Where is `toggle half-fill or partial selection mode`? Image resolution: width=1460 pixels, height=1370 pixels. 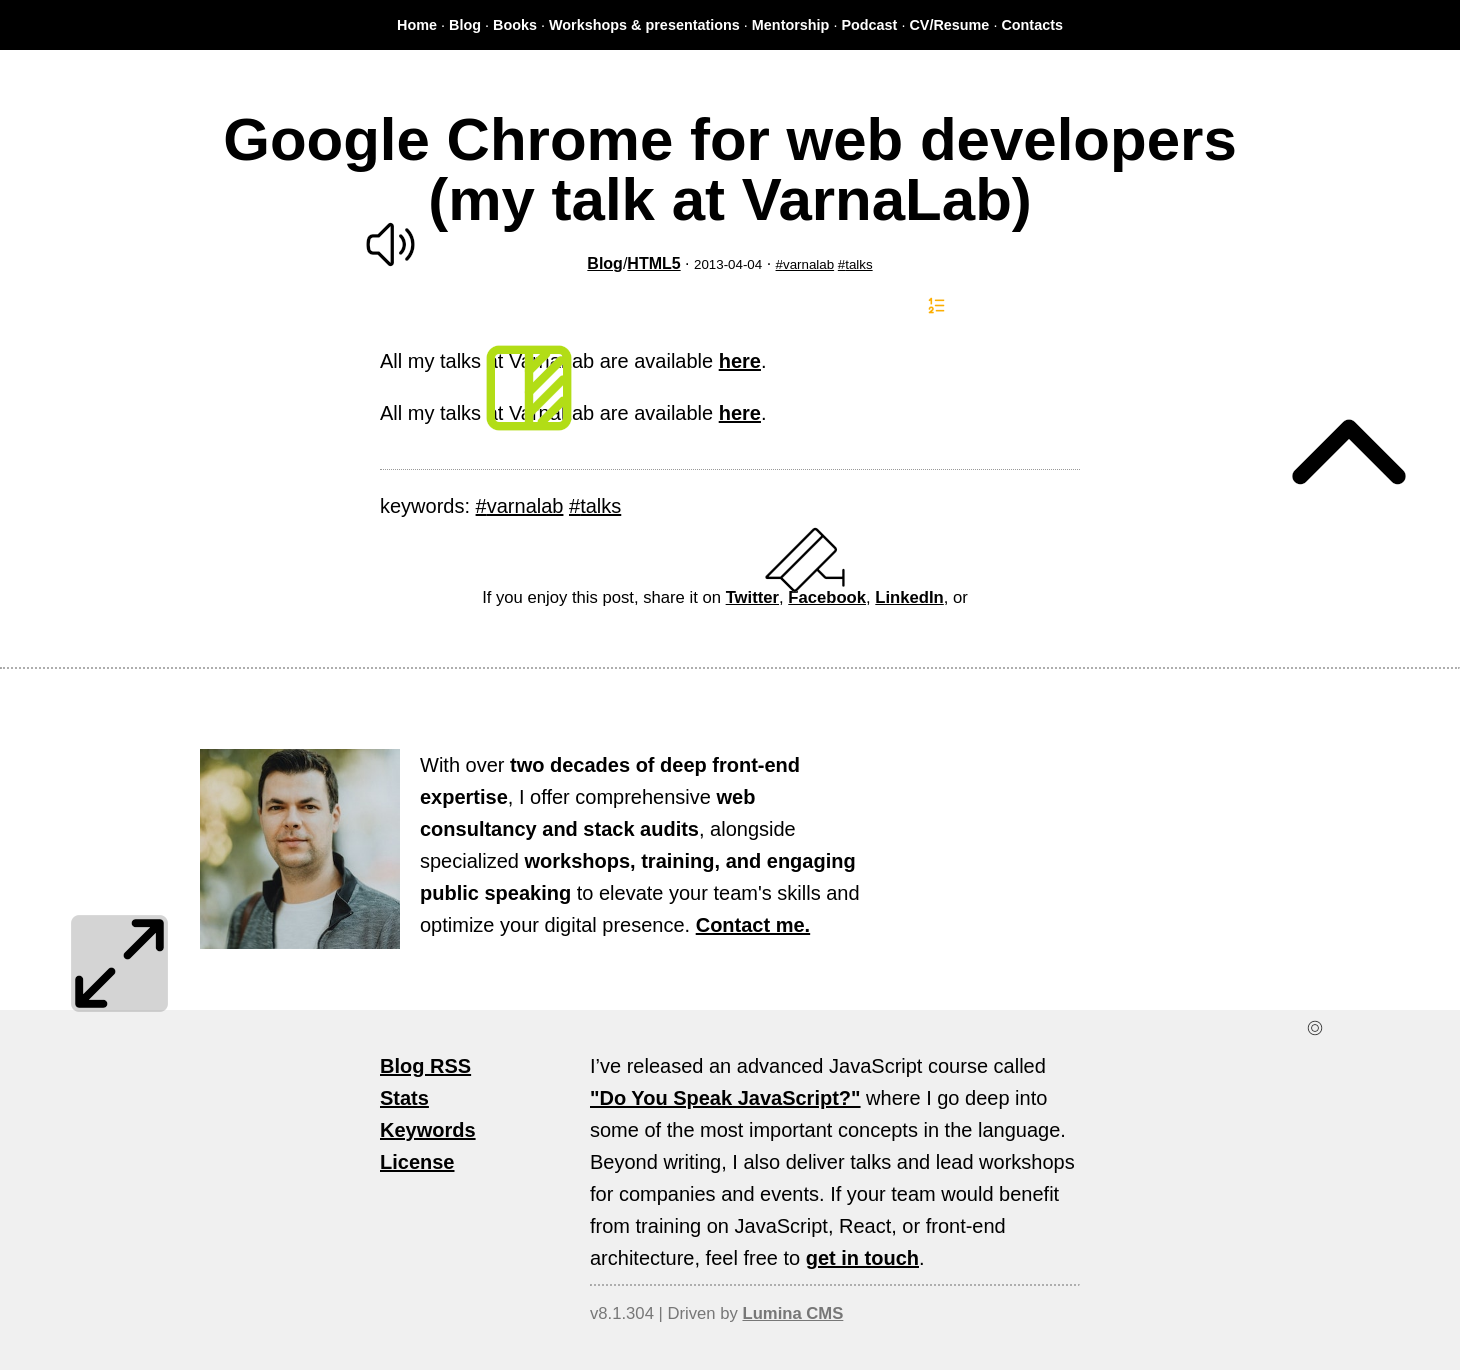
toggle half-fill or partial selection mode is located at coordinates (529, 388).